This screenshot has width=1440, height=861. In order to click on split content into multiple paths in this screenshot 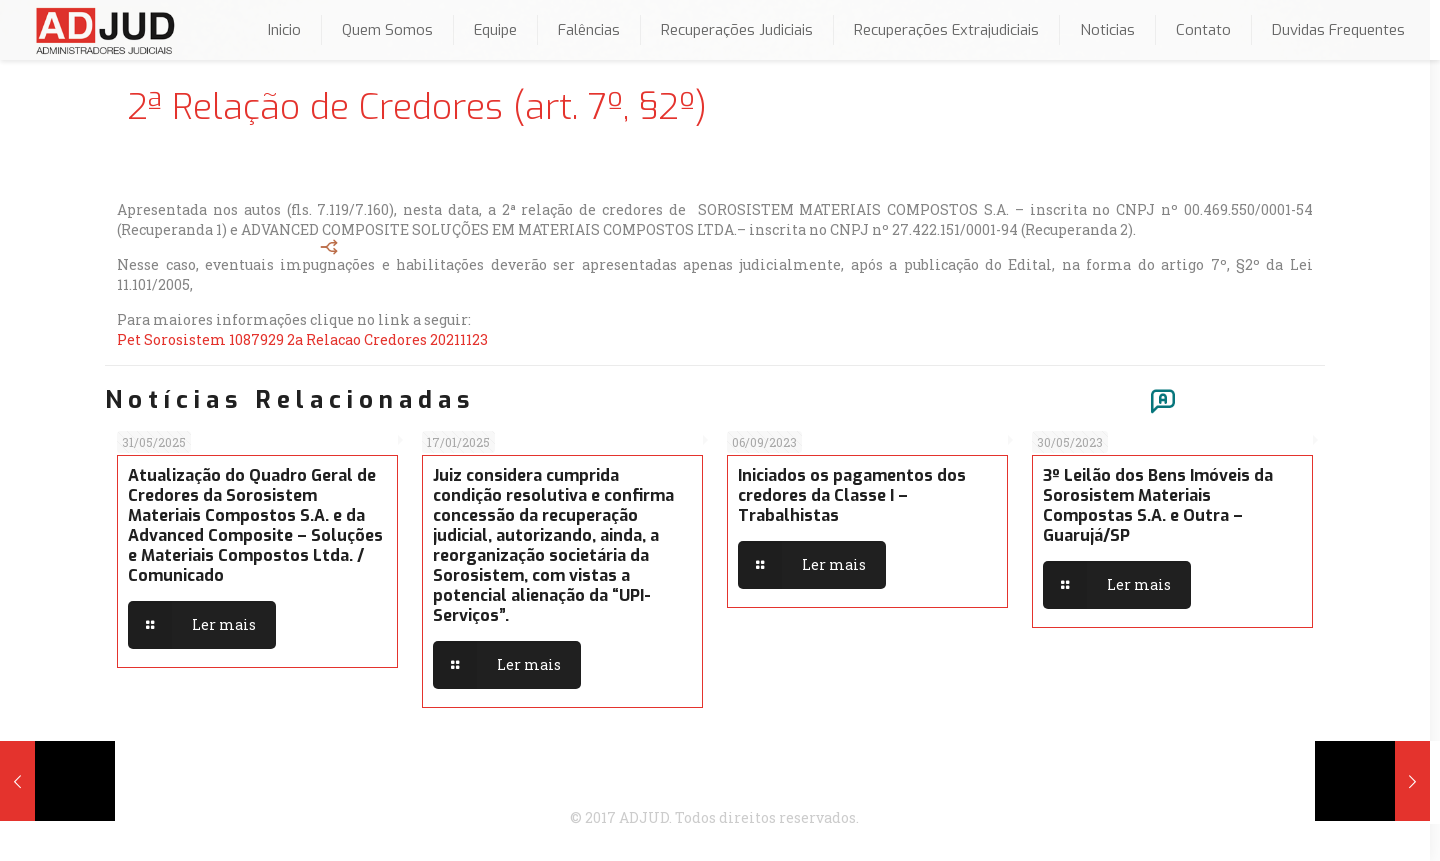, I will do `click(329, 247)`.